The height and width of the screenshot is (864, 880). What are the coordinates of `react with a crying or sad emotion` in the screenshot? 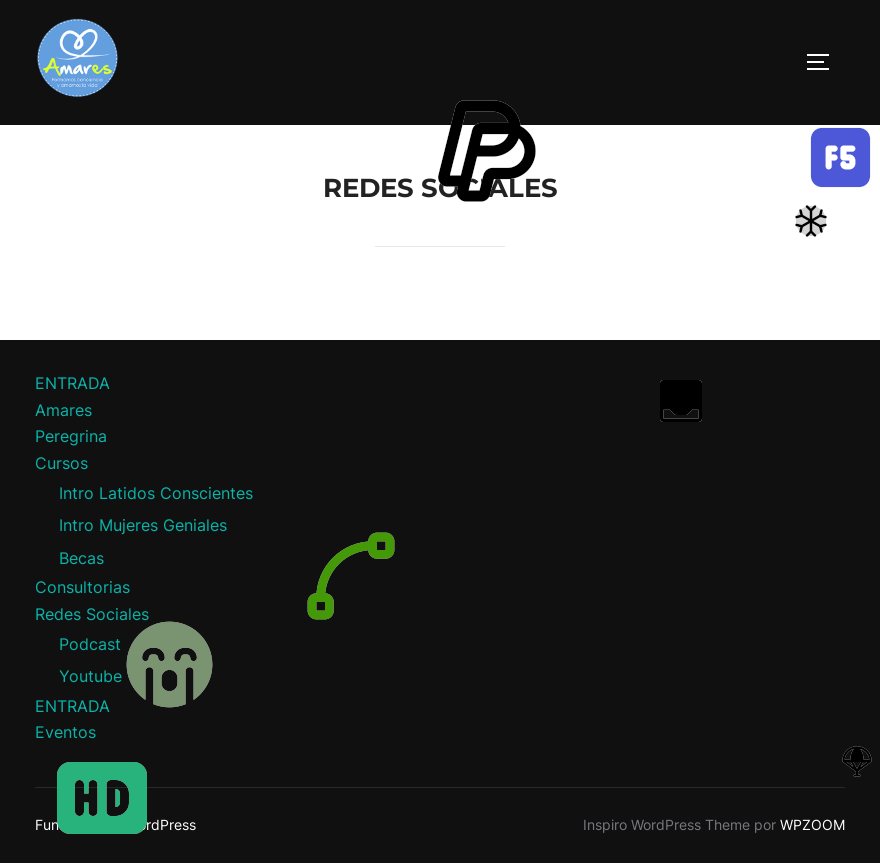 It's located at (169, 664).